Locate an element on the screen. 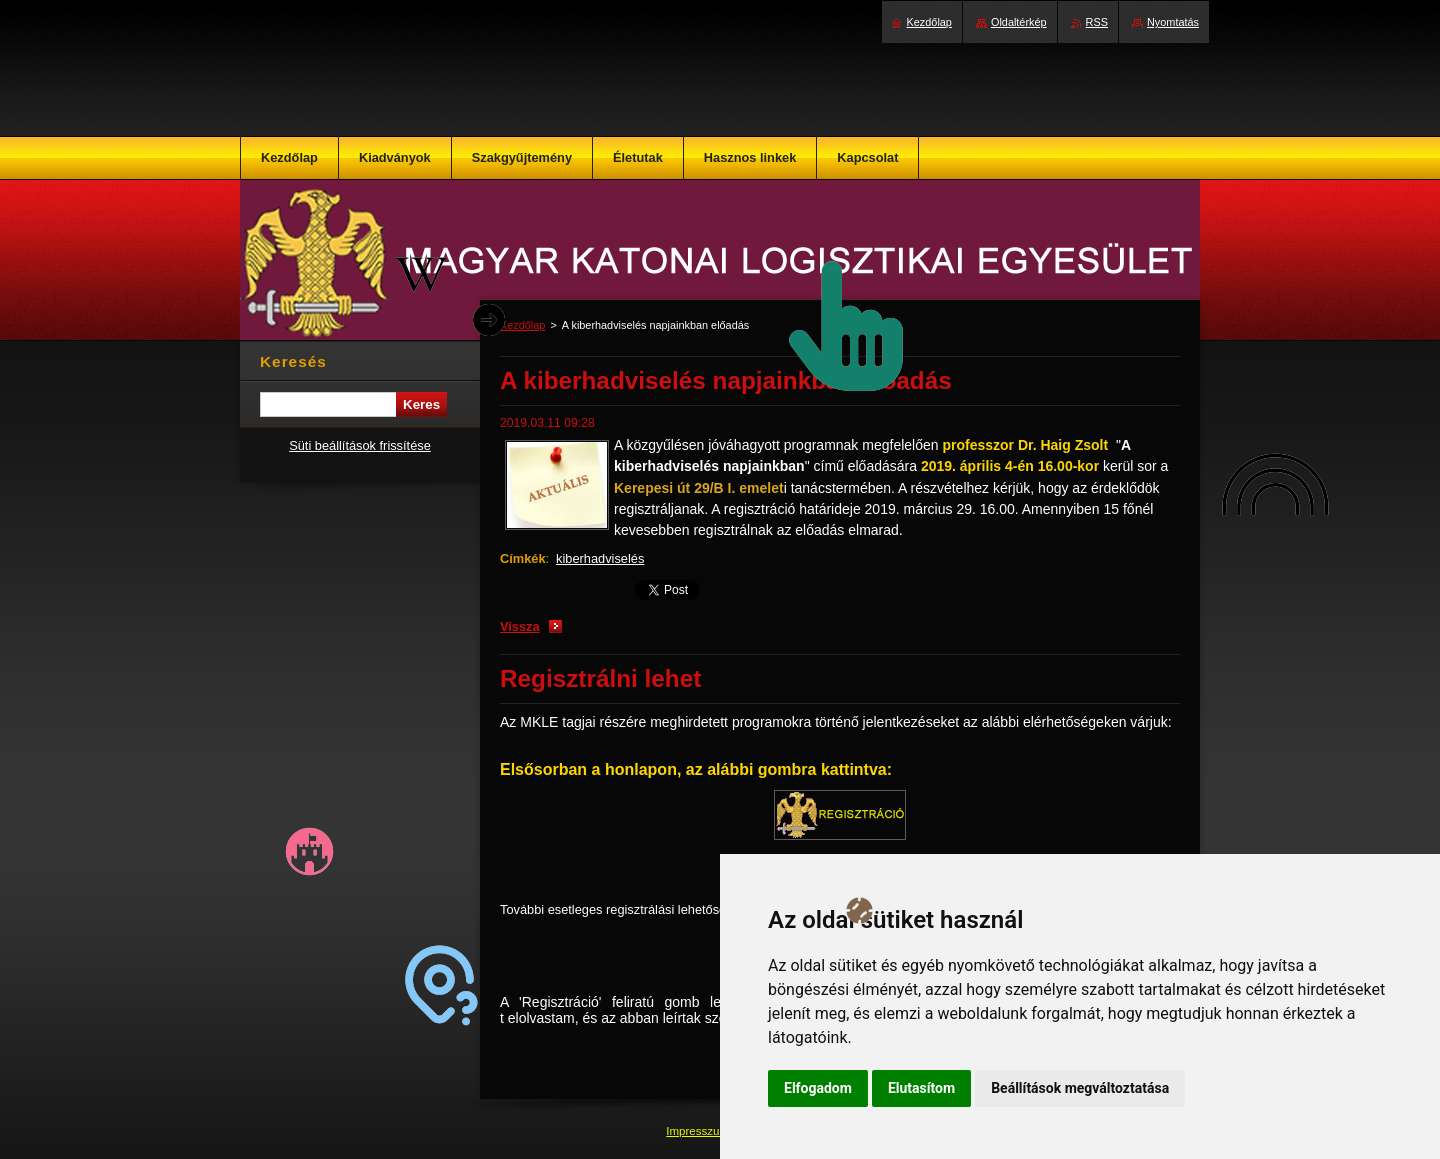  indicates weather conditions with rainbow is located at coordinates (1275, 488).